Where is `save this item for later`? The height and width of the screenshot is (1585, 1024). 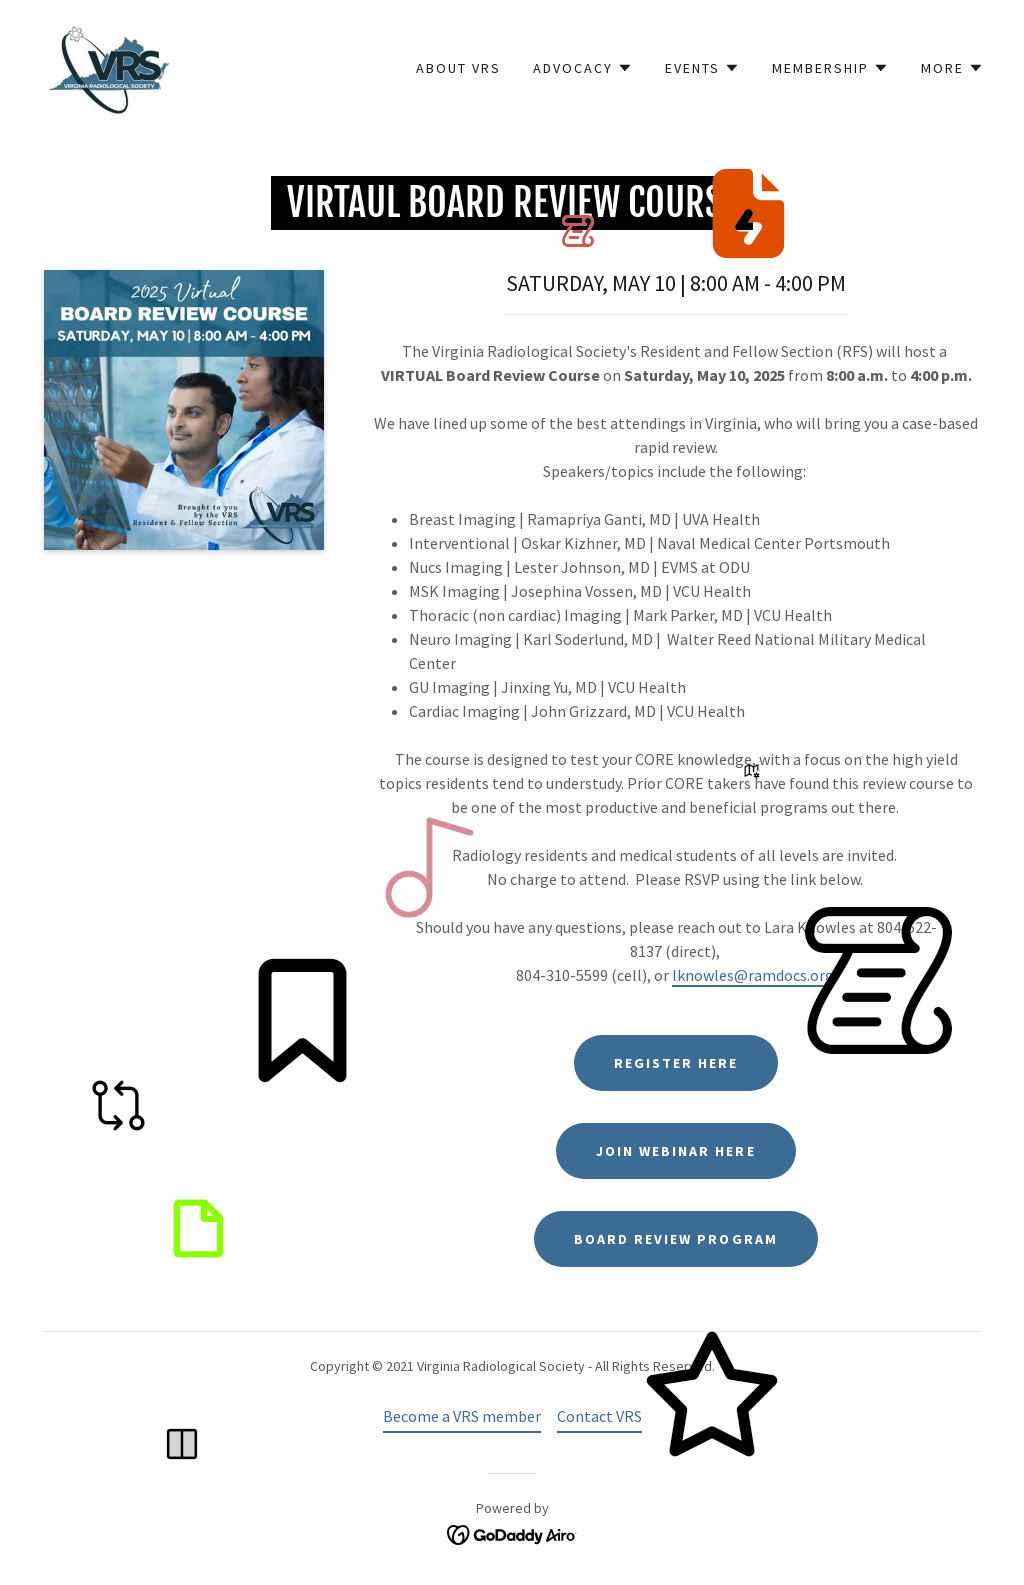 save this item for later is located at coordinates (302, 1020).